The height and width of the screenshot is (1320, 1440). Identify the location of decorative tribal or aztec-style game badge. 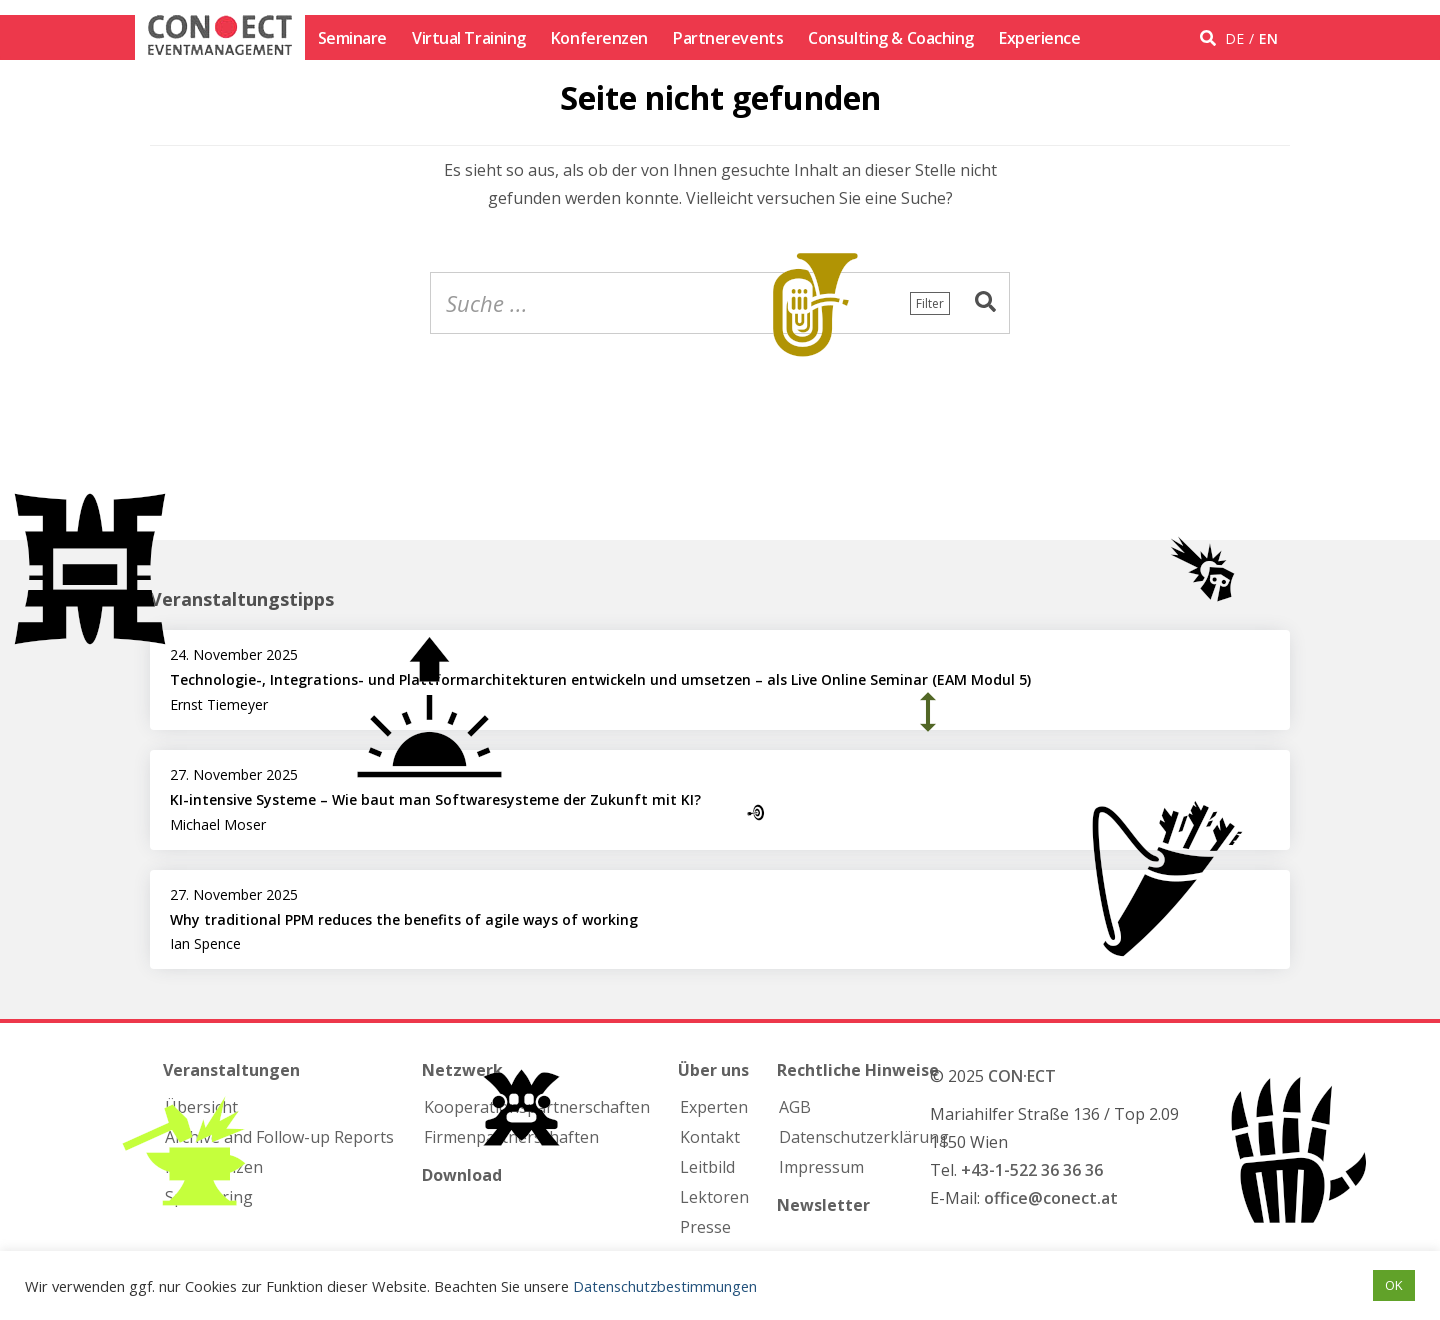
(521, 1107).